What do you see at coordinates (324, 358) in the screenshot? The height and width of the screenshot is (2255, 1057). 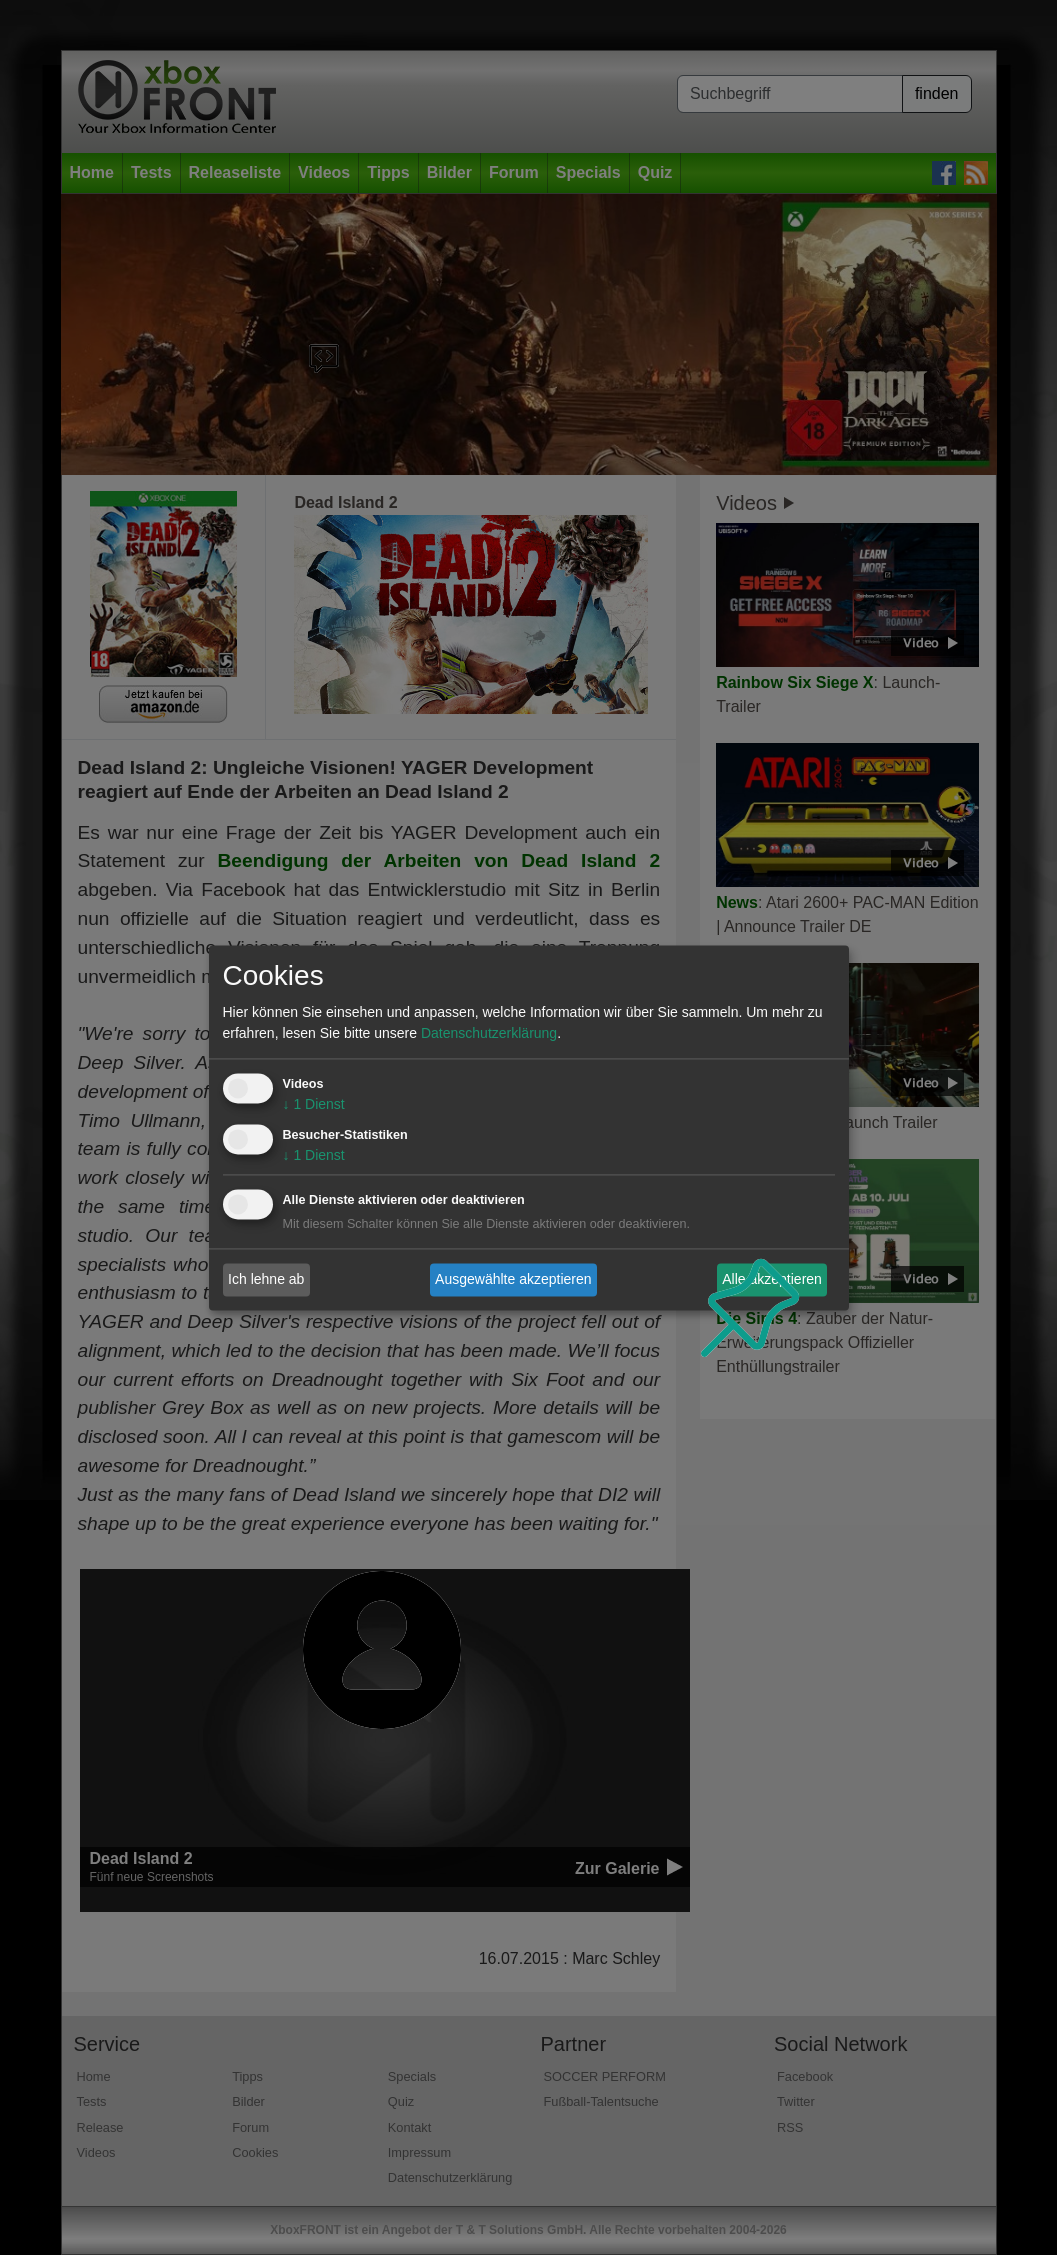 I see `view code review comments` at bounding box center [324, 358].